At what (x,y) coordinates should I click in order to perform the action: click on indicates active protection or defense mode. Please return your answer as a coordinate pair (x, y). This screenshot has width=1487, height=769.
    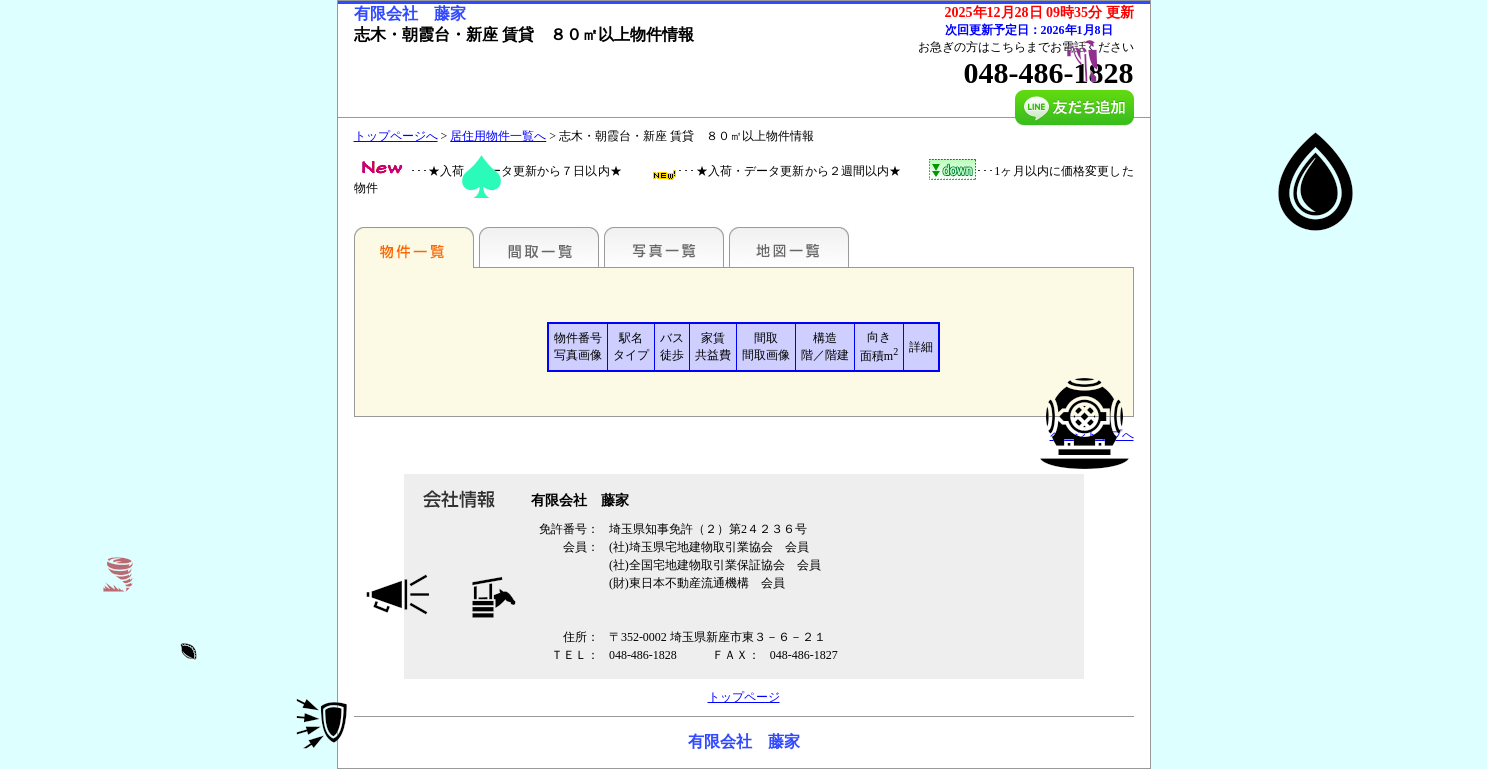
    Looking at the image, I should click on (322, 723).